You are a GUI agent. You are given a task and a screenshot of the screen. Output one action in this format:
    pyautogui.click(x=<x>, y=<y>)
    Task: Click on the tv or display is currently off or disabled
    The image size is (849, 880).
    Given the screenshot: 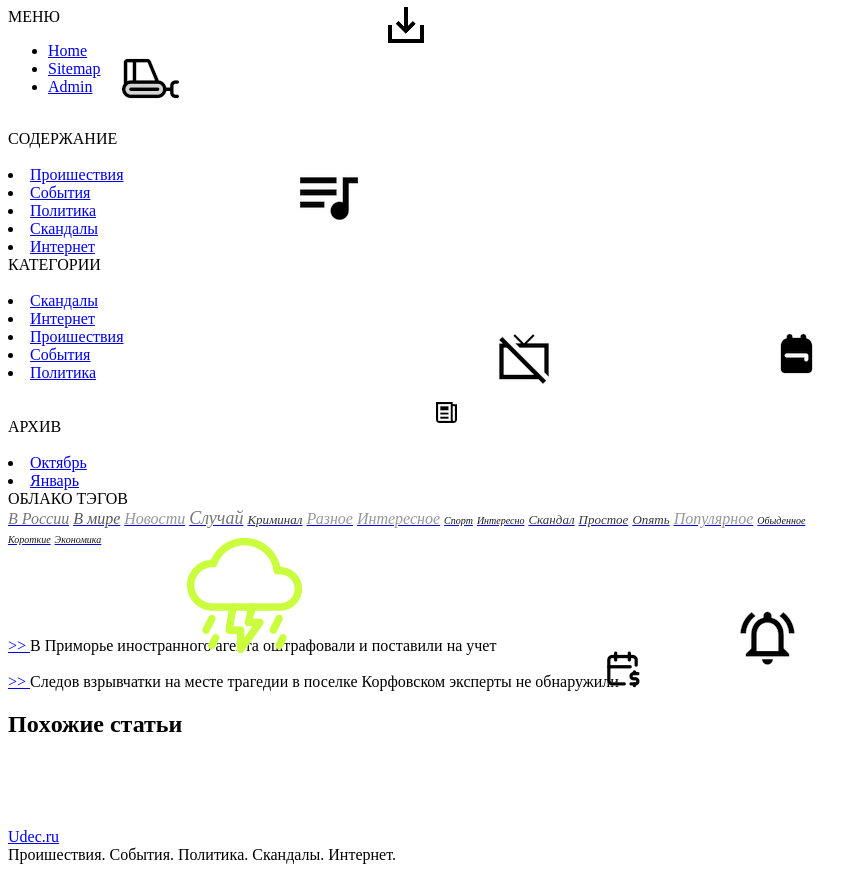 What is the action you would take?
    pyautogui.click(x=524, y=359)
    